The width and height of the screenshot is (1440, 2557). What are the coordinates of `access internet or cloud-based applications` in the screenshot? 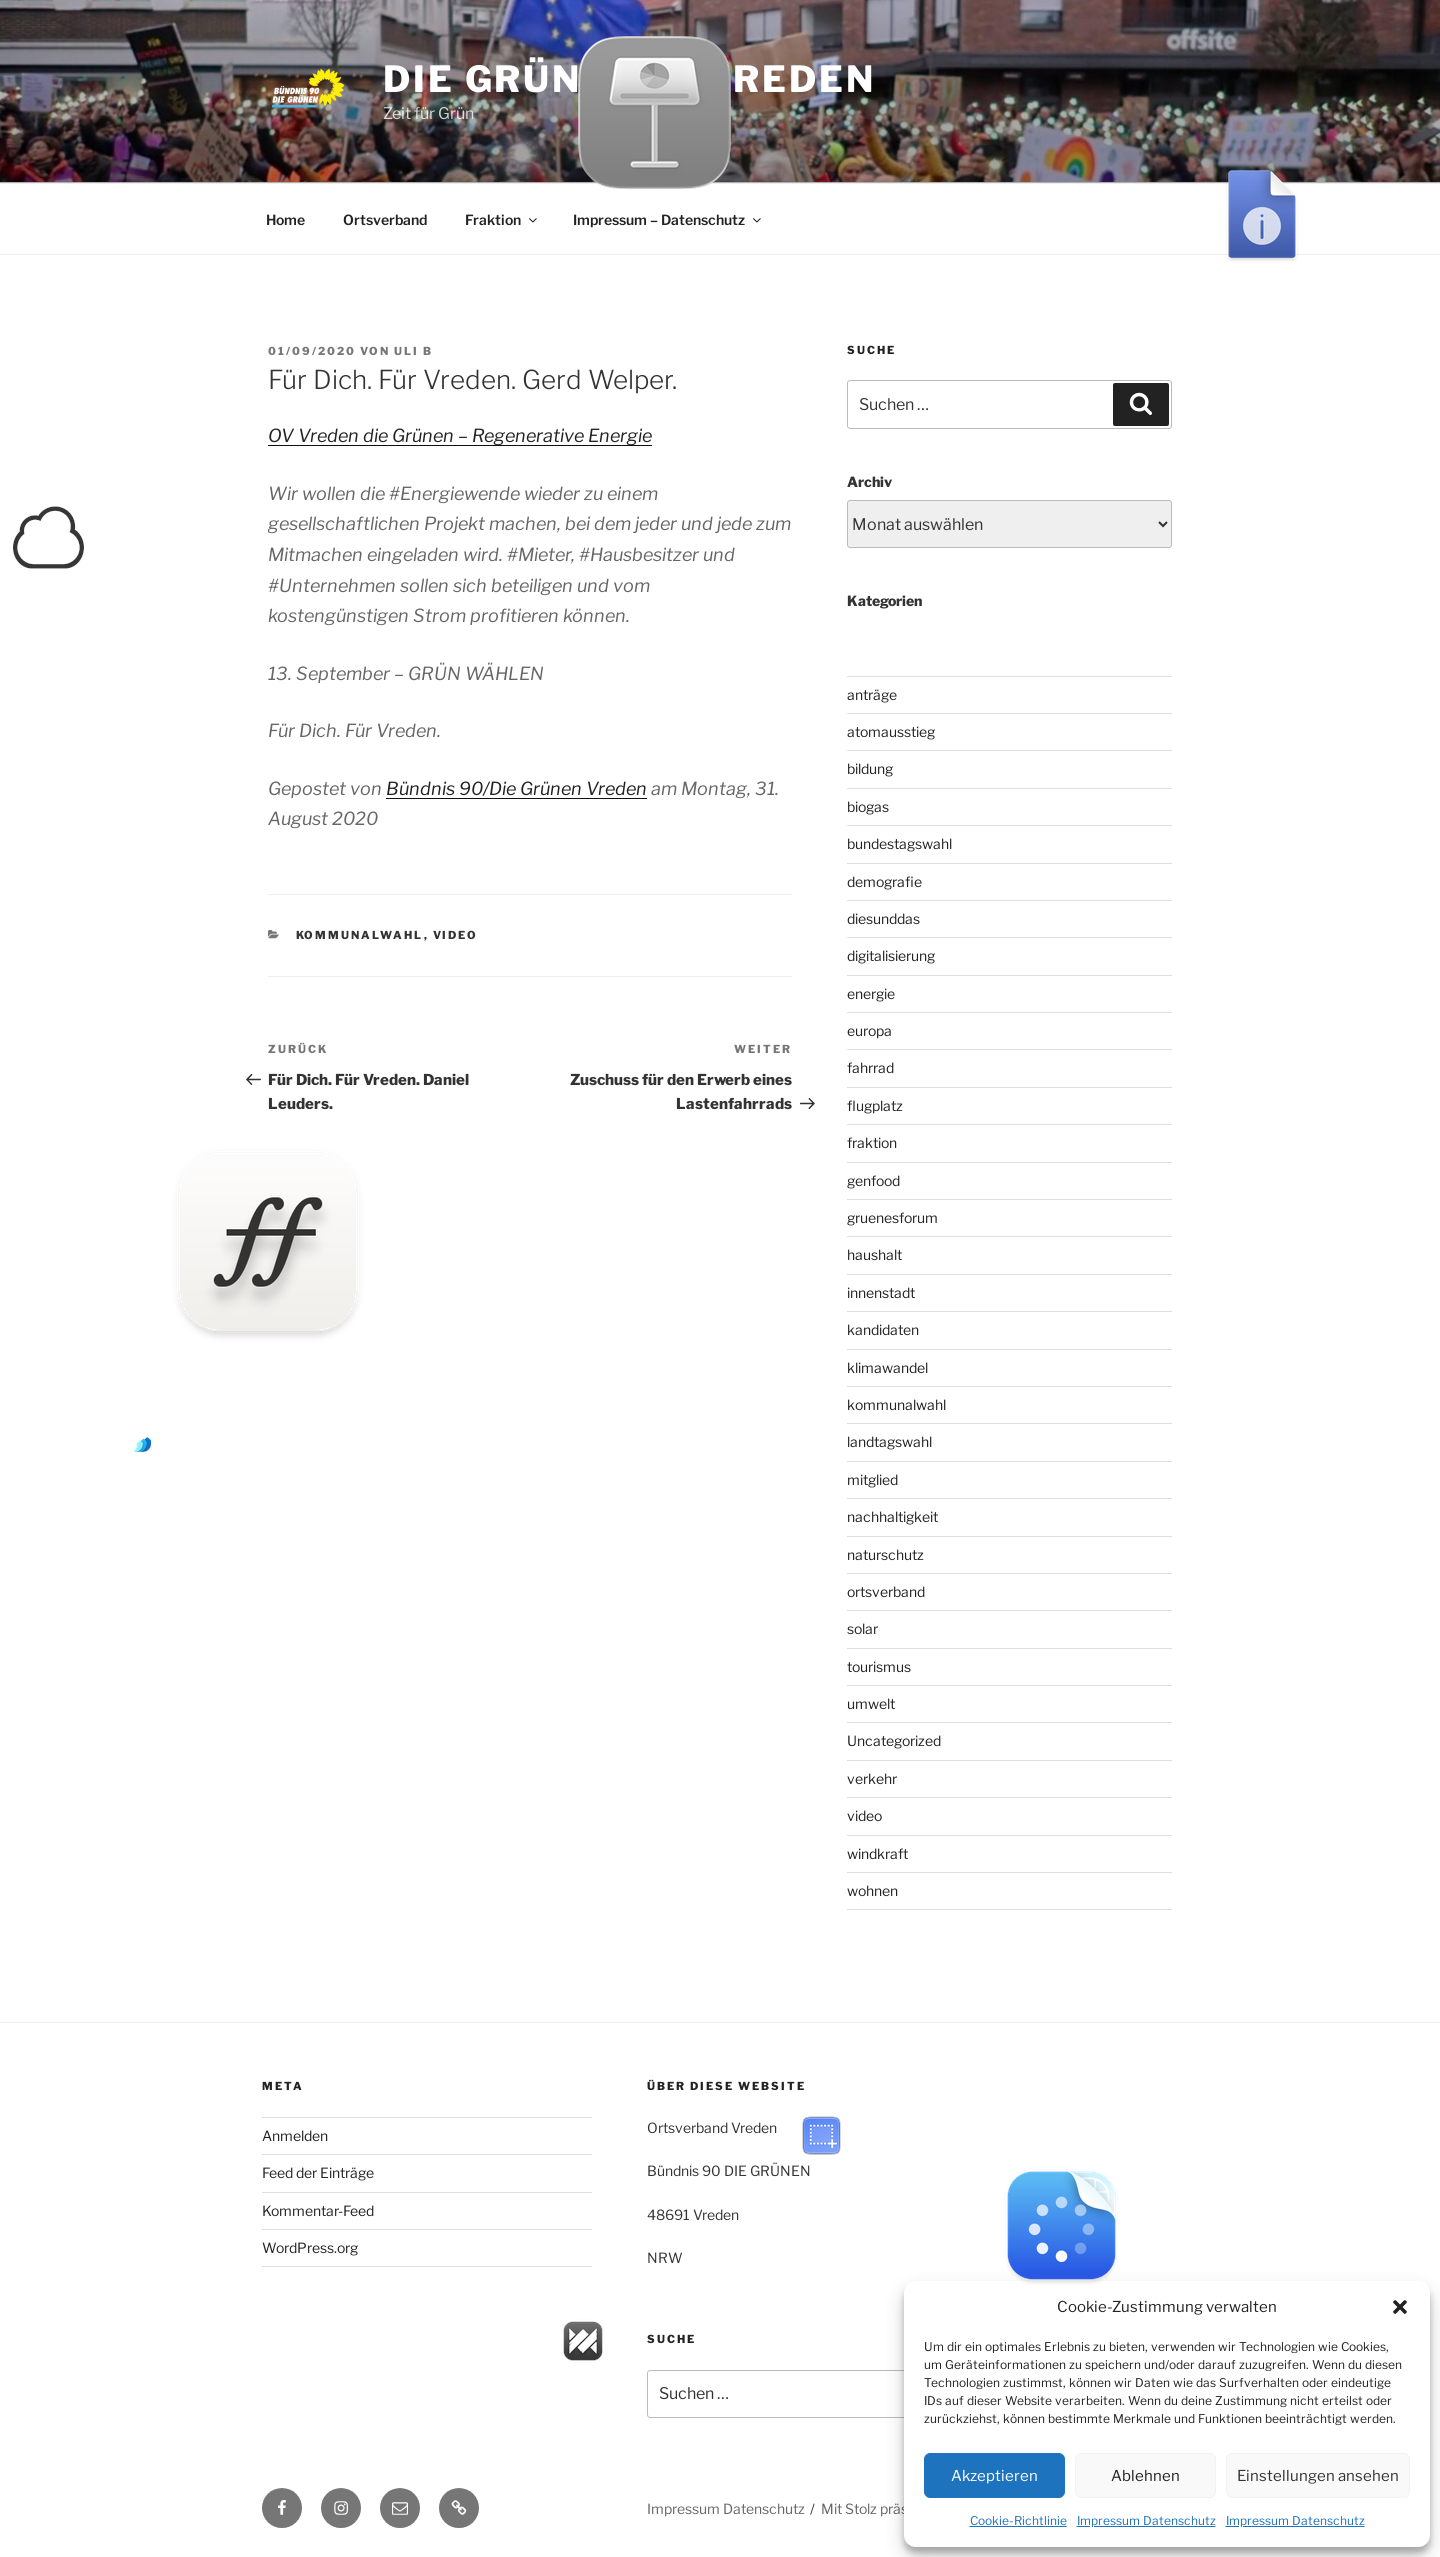 It's located at (48, 537).